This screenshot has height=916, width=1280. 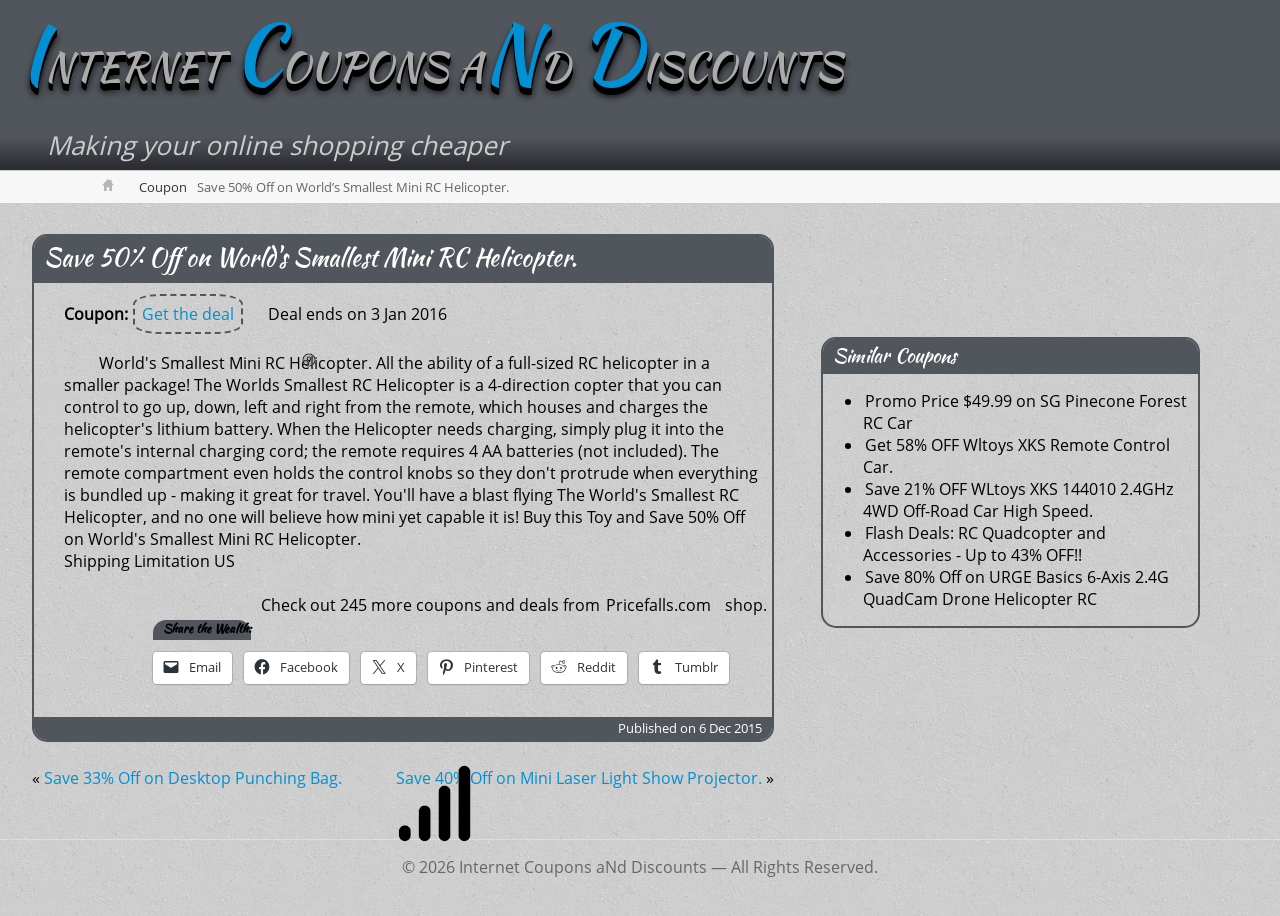 I want to click on indicates step 9 in a multi-step process, so click(x=309, y=360).